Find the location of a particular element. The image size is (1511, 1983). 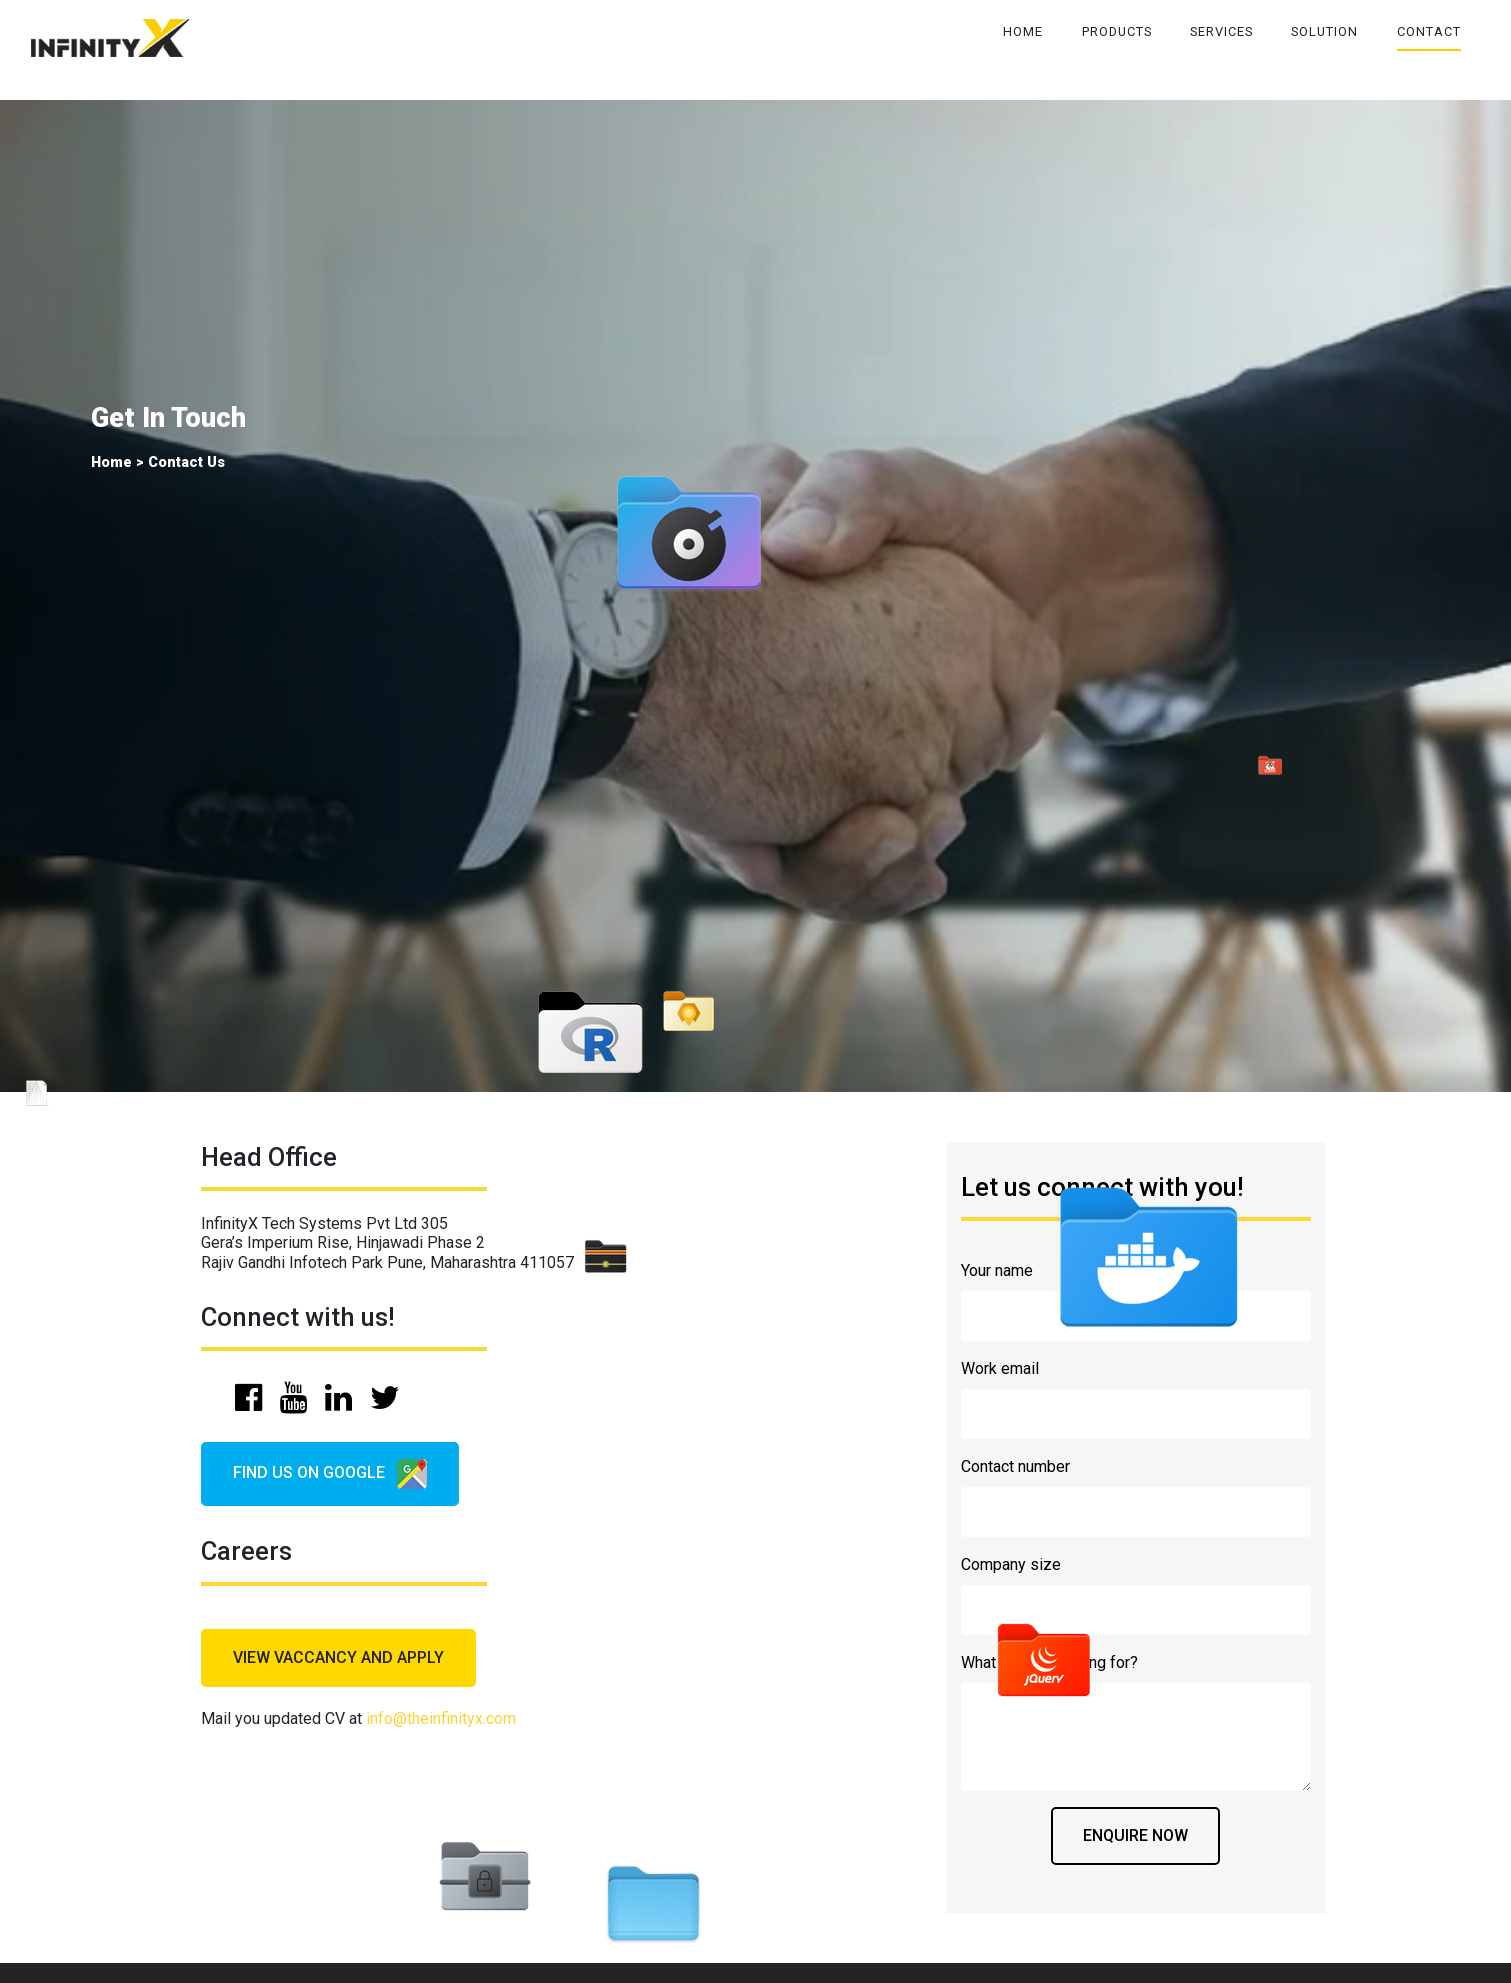

open microsoft dynamics 365 field service folder is located at coordinates (688, 1012).